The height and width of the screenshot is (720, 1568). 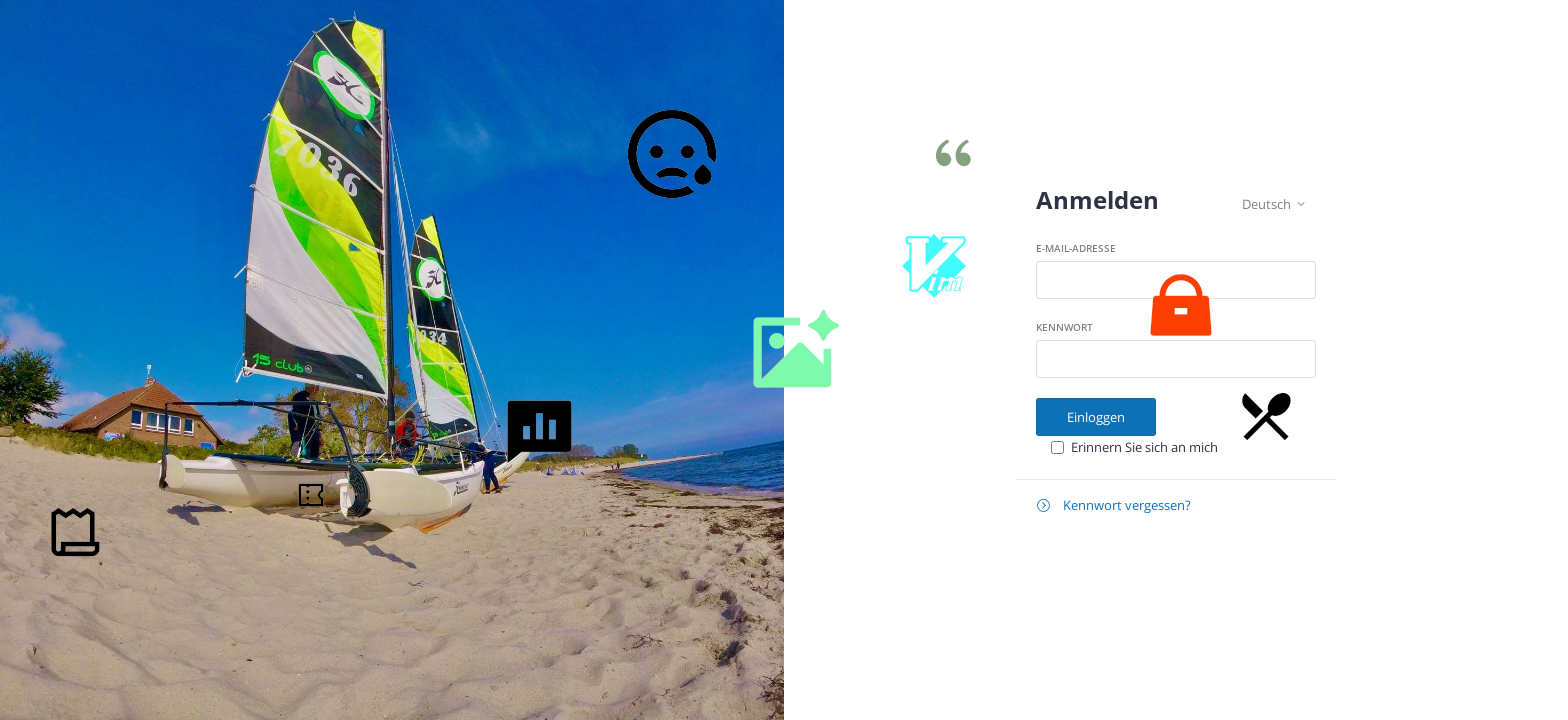 What do you see at coordinates (1266, 415) in the screenshot?
I see `find nearby restaurants` at bounding box center [1266, 415].